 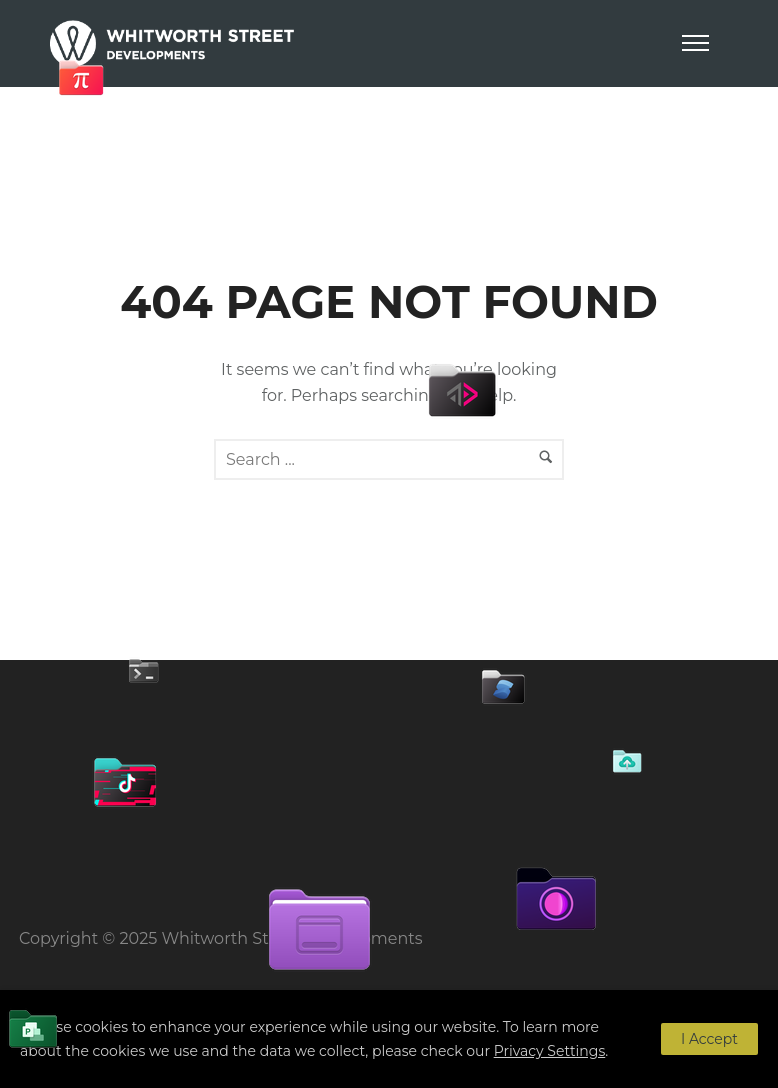 I want to click on open mathematics folder, so click(x=81, y=79).